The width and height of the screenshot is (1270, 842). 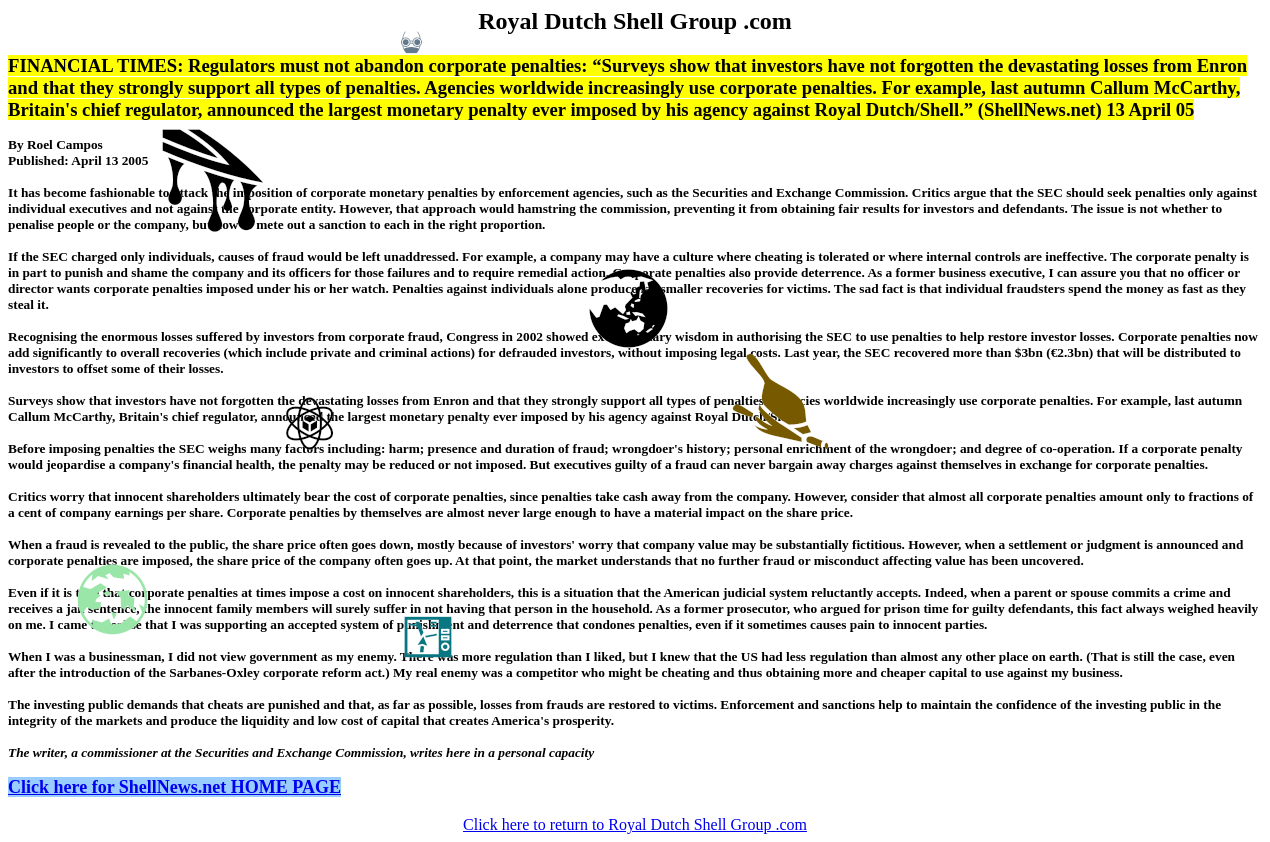 I want to click on access GPS navigation or location tracking, so click(x=428, y=637).